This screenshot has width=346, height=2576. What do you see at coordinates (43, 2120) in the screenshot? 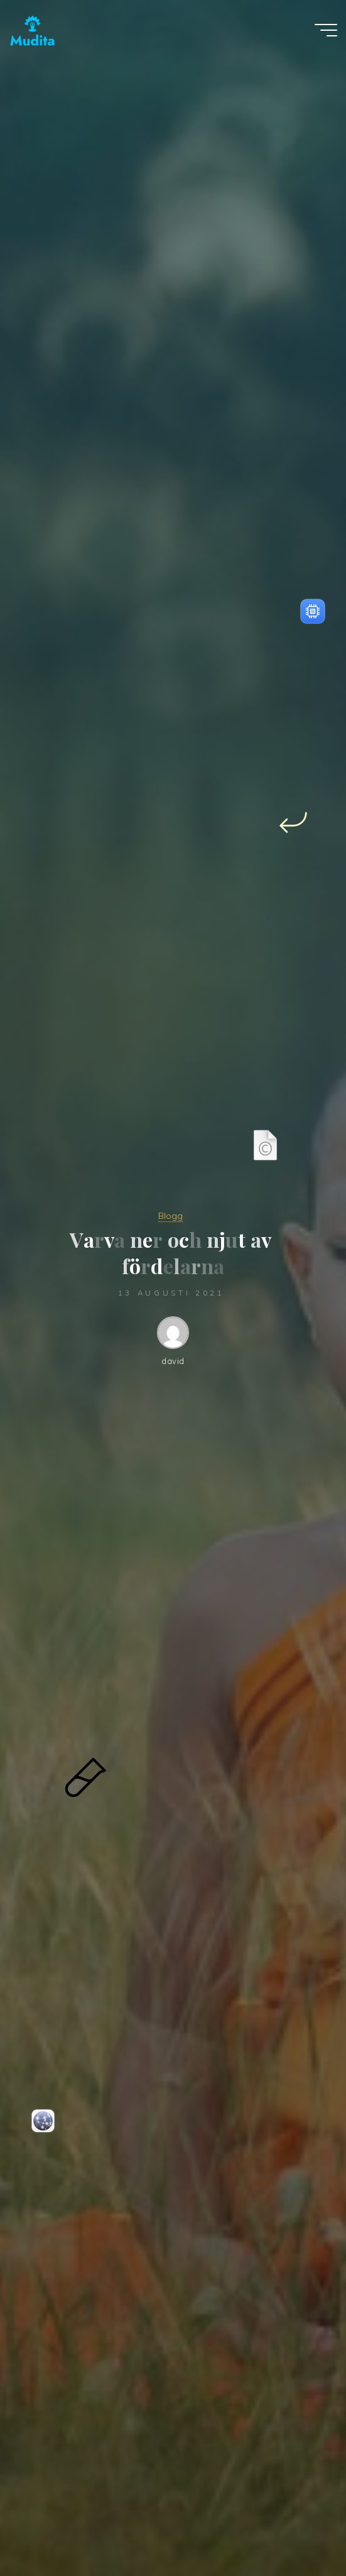
I see `access network file system or shared storage` at bounding box center [43, 2120].